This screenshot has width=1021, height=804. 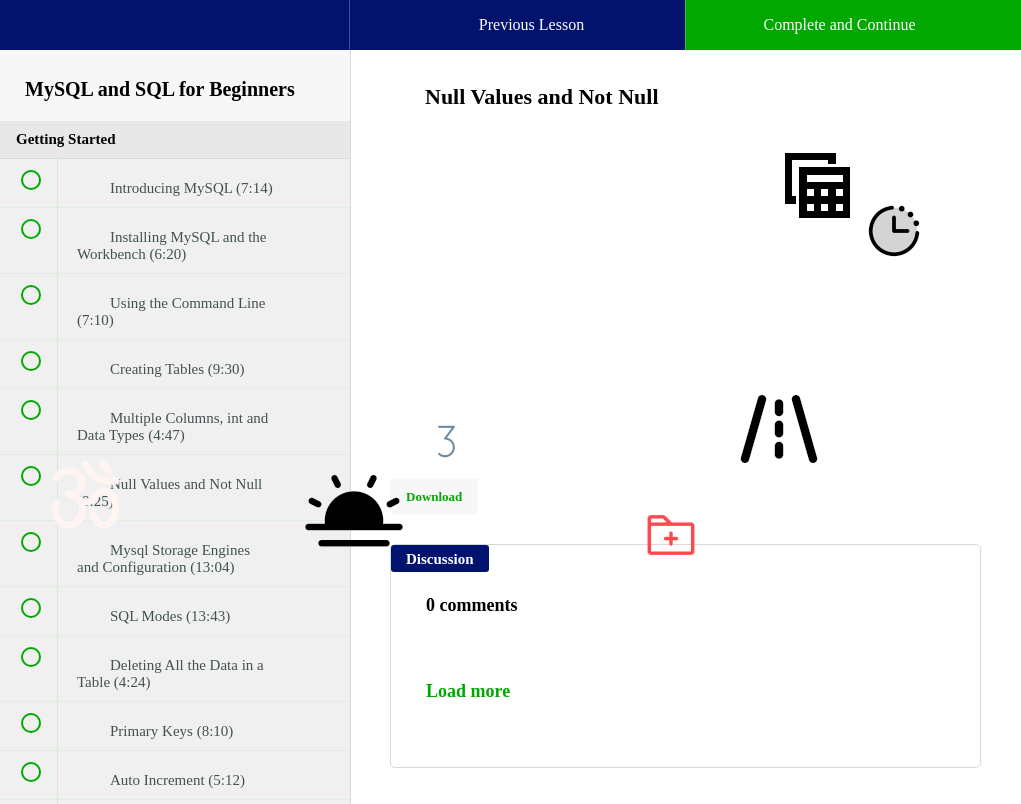 What do you see at coordinates (817, 185) in the screenshot?
I see `switch to table or grid view` at bounding box center [817, 185].